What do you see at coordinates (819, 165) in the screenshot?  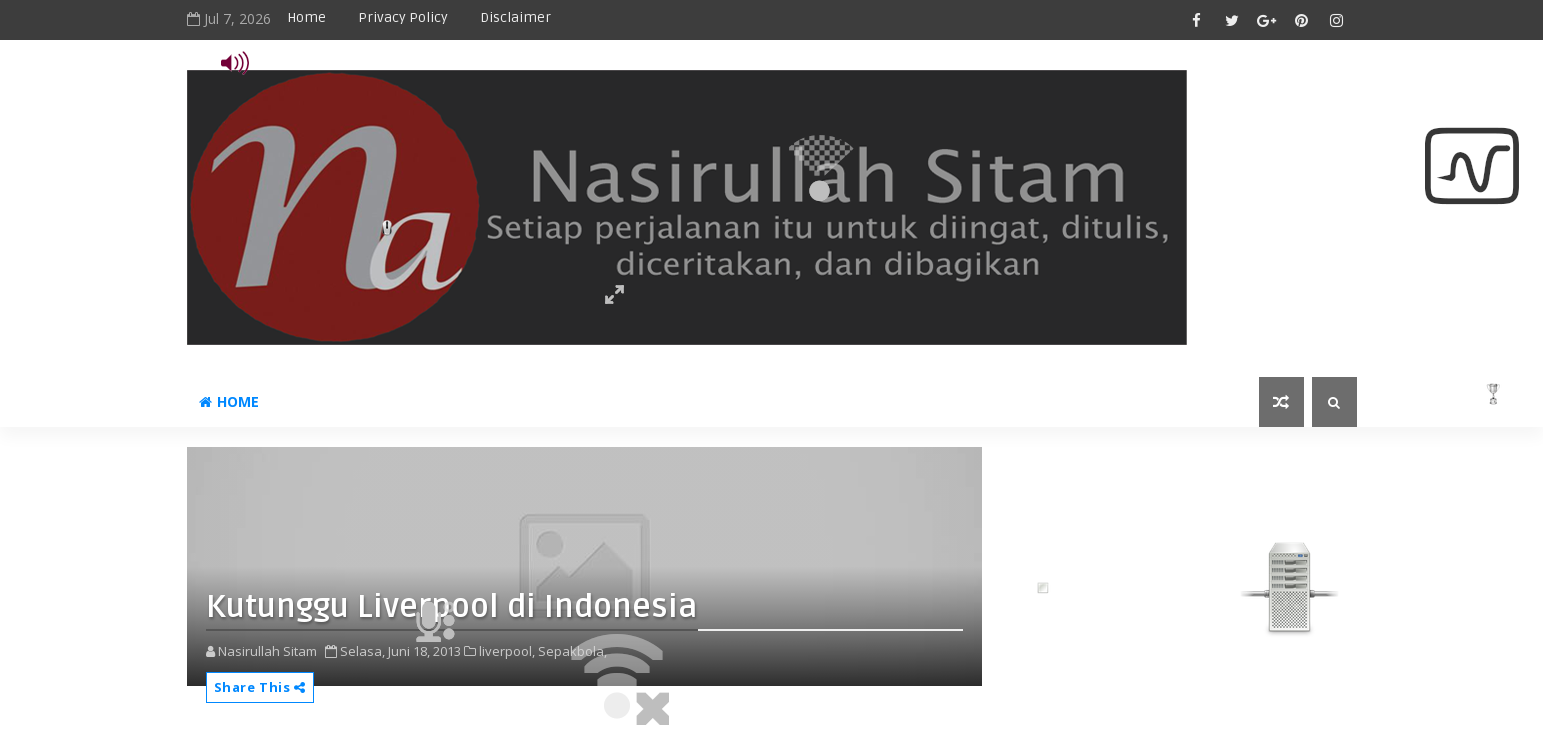 I see `indicates active wireless network connection` at bounding box center [819, 165].